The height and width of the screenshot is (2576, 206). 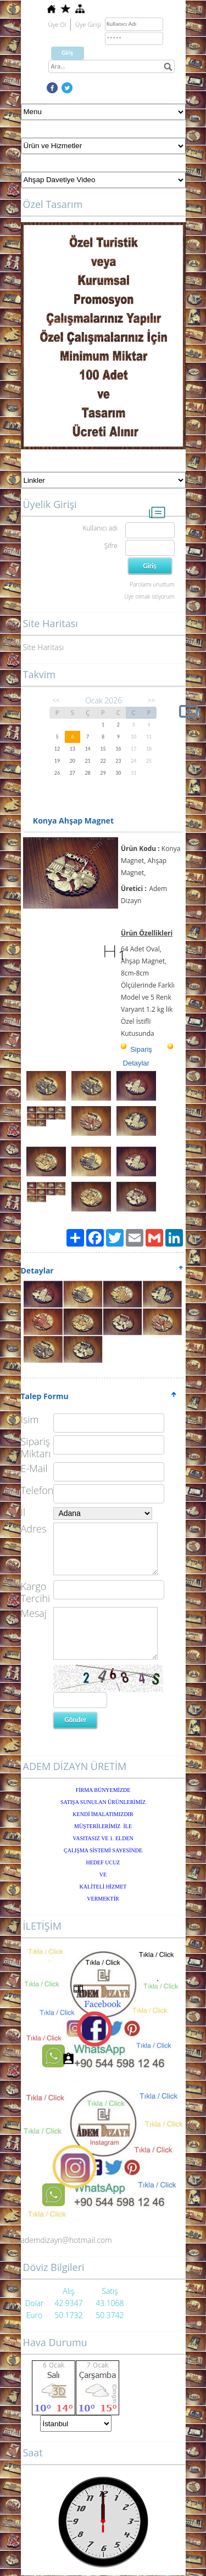 I want to click on format text as heading level 1, so click(x=113, y=952).